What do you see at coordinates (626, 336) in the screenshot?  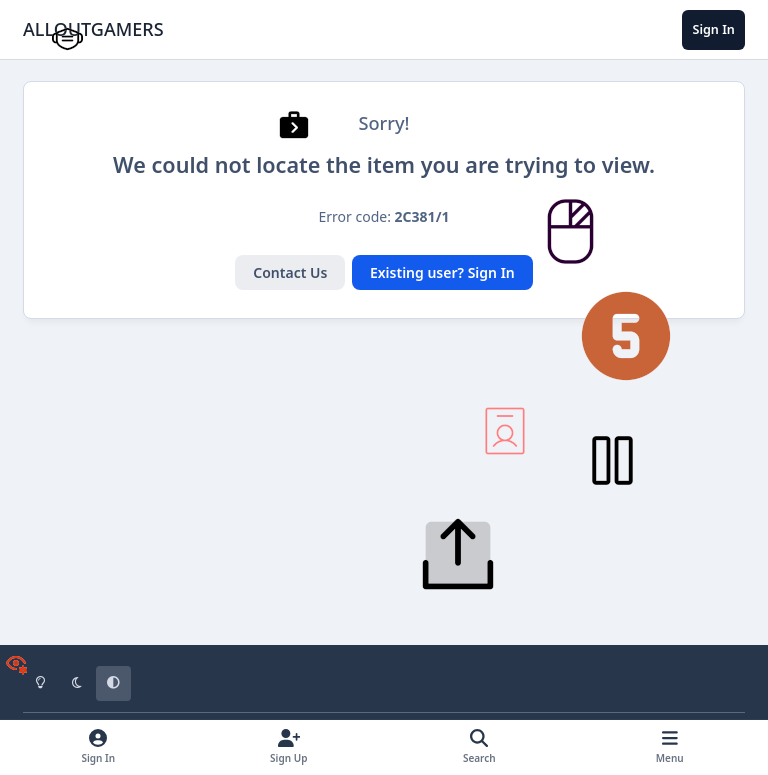 I see `indicates step 5 in a multi-step process` at bounding box center [626, 336].